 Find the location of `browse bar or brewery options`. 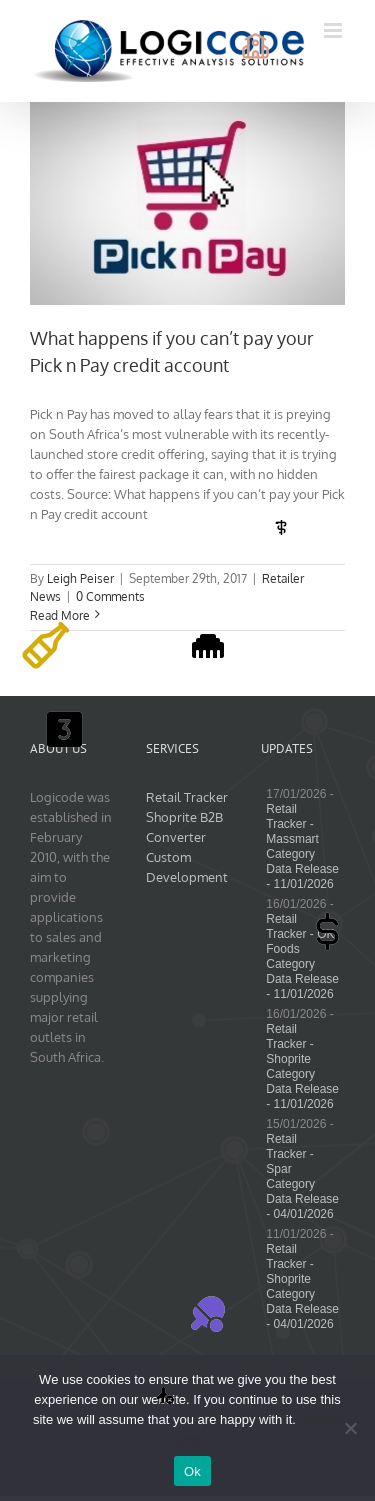

browse bar or brewery options is located at coordinates (45, 646).